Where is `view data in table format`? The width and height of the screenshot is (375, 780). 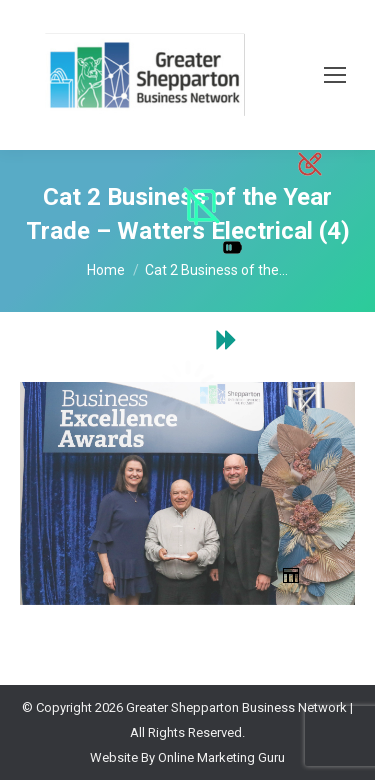 view data in table format is located at coordinates (290, 575).